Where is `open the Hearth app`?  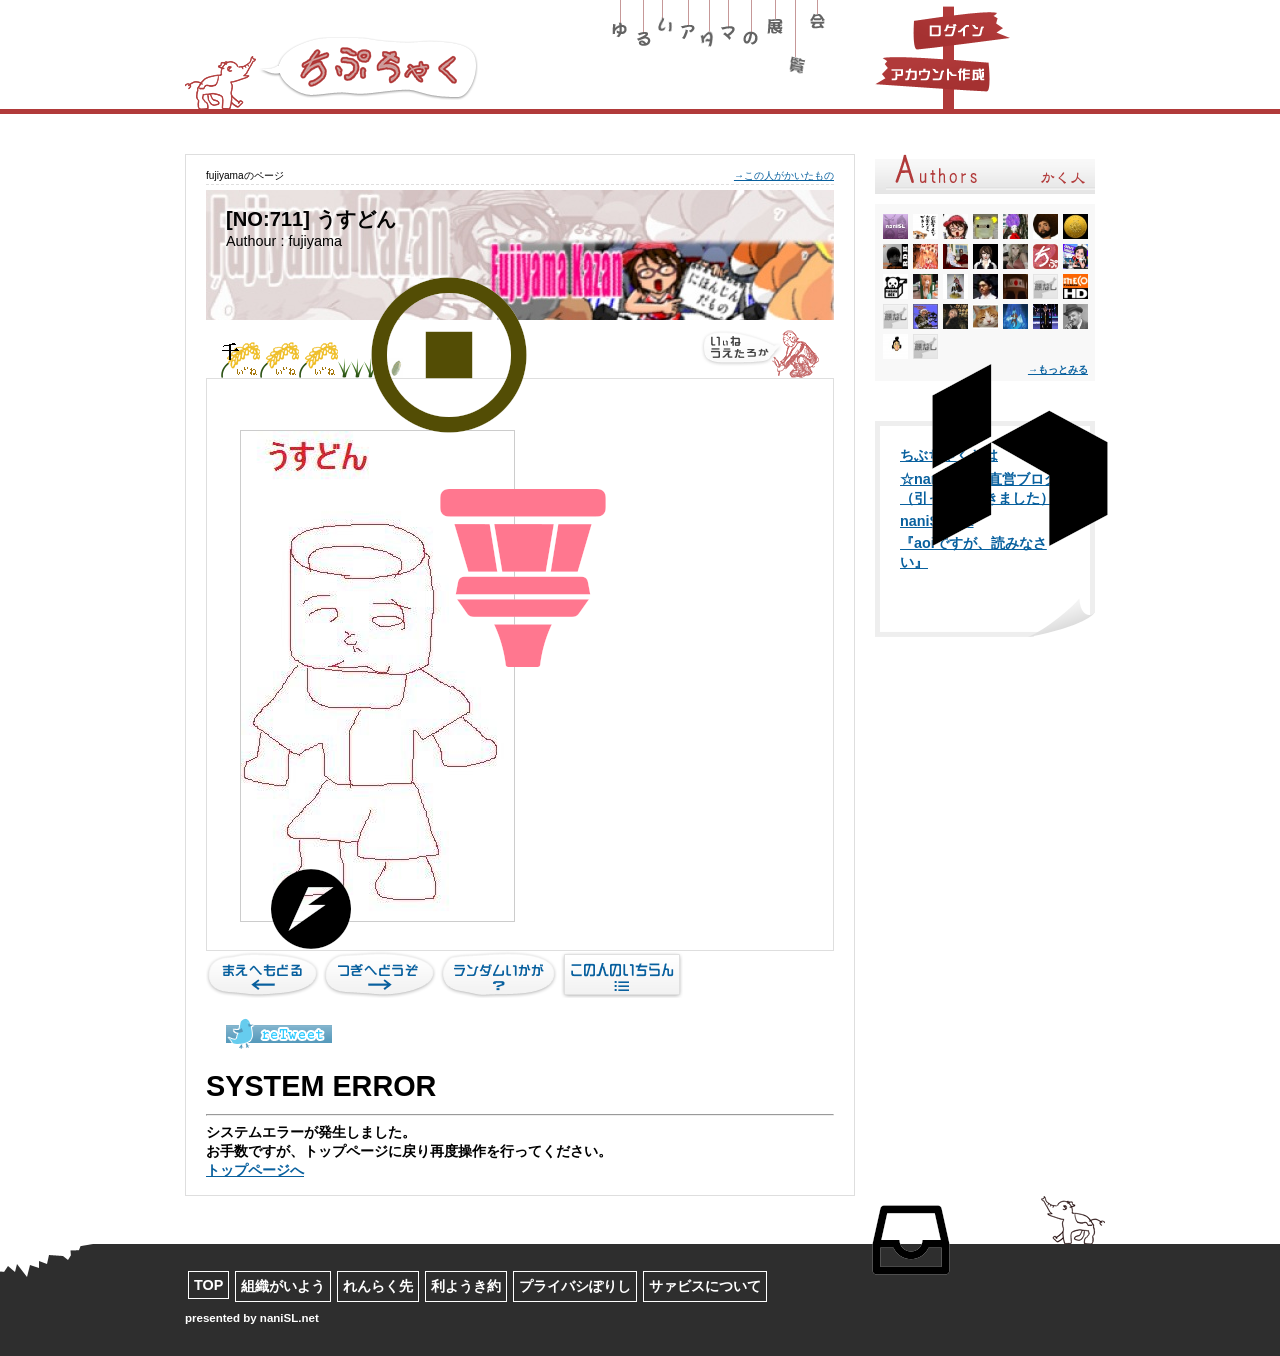 open the Hearth app is located at coordinates (1020, 455).